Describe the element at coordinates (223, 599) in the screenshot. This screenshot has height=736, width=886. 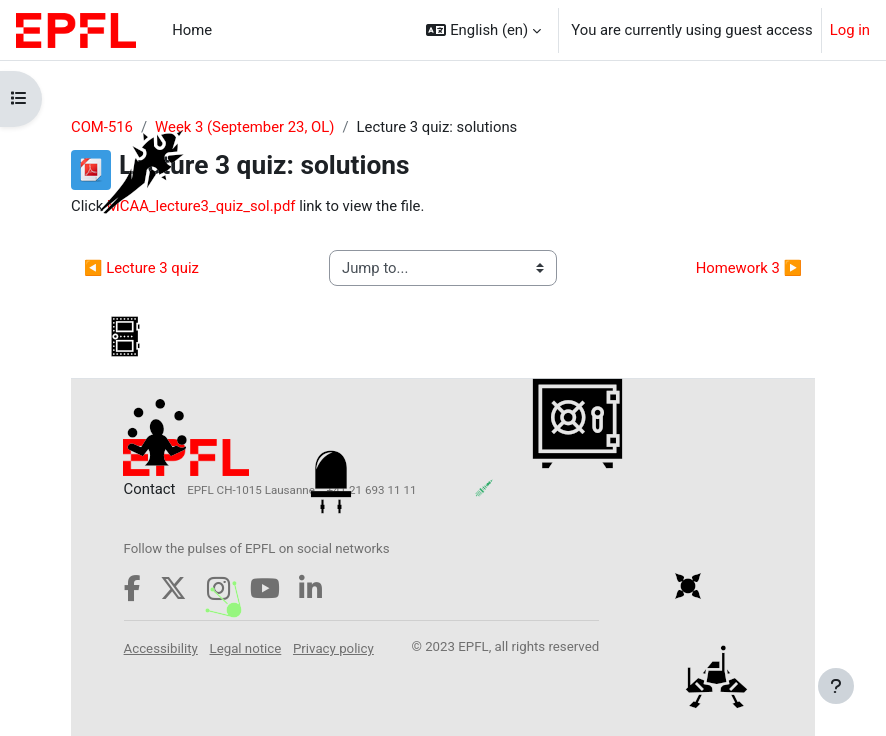
I see `access space or satellite-related features` at that location.